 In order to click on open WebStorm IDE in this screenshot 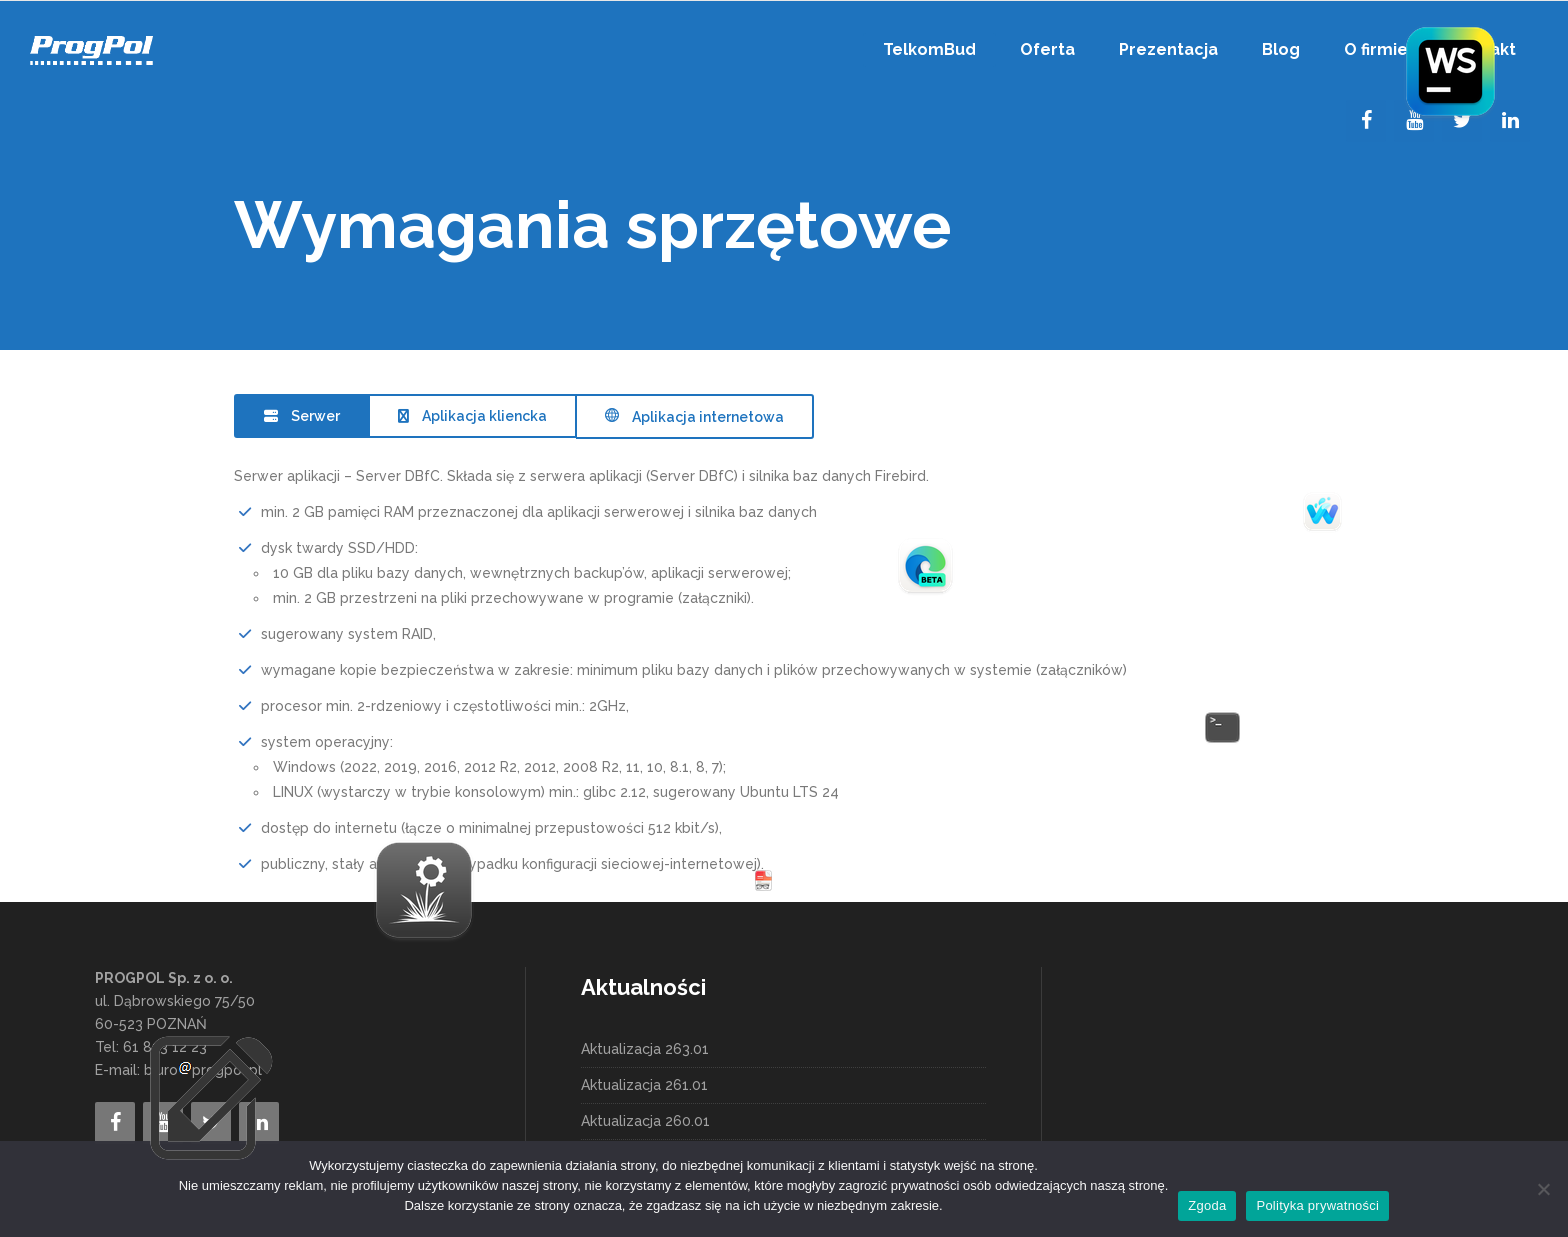, I will do `click(1450, 71)`.